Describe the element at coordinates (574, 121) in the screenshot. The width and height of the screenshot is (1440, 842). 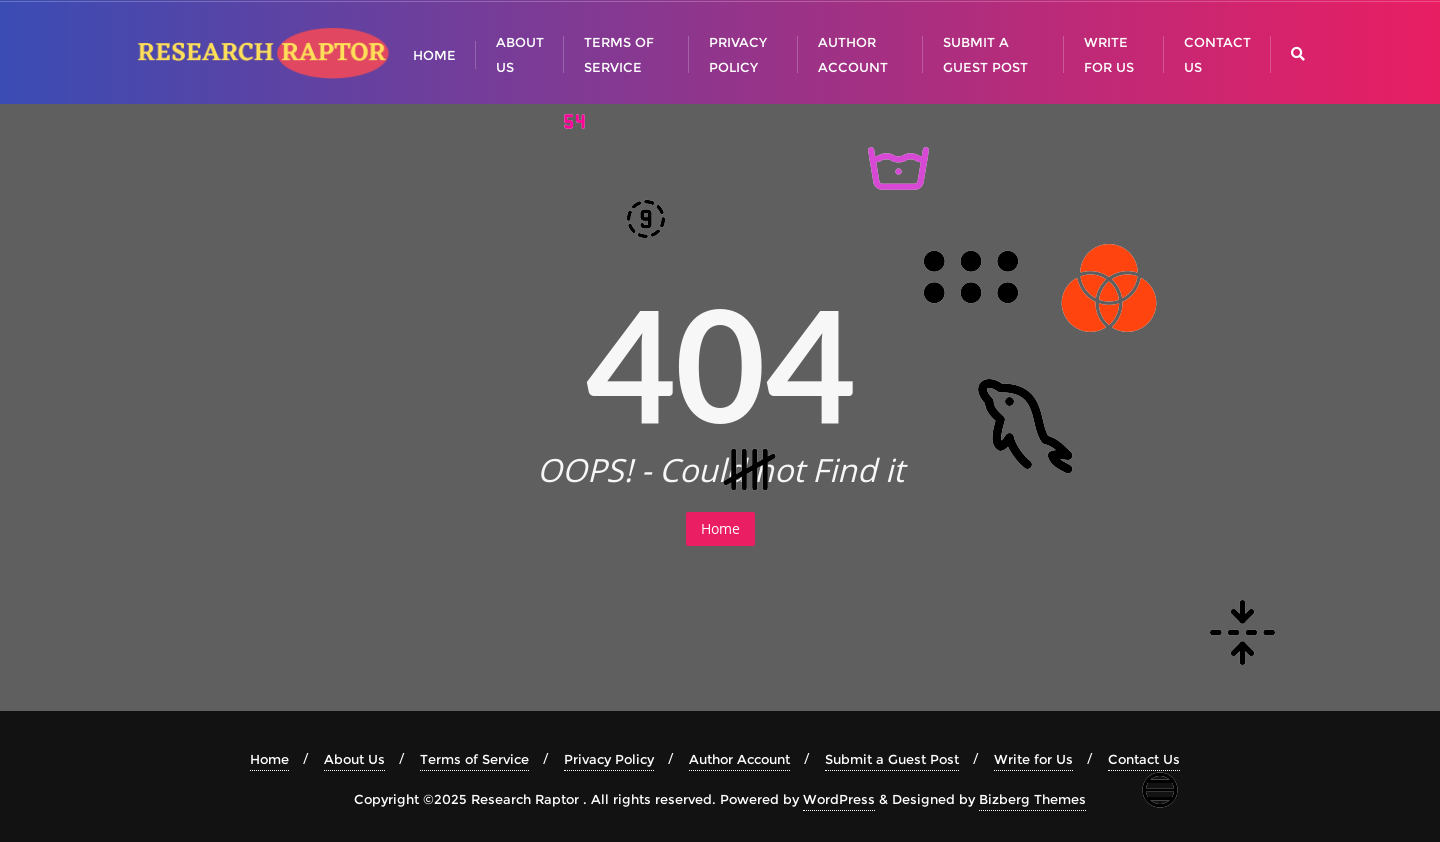
I see `indicates item number 54 in a list or sequence` at that location.